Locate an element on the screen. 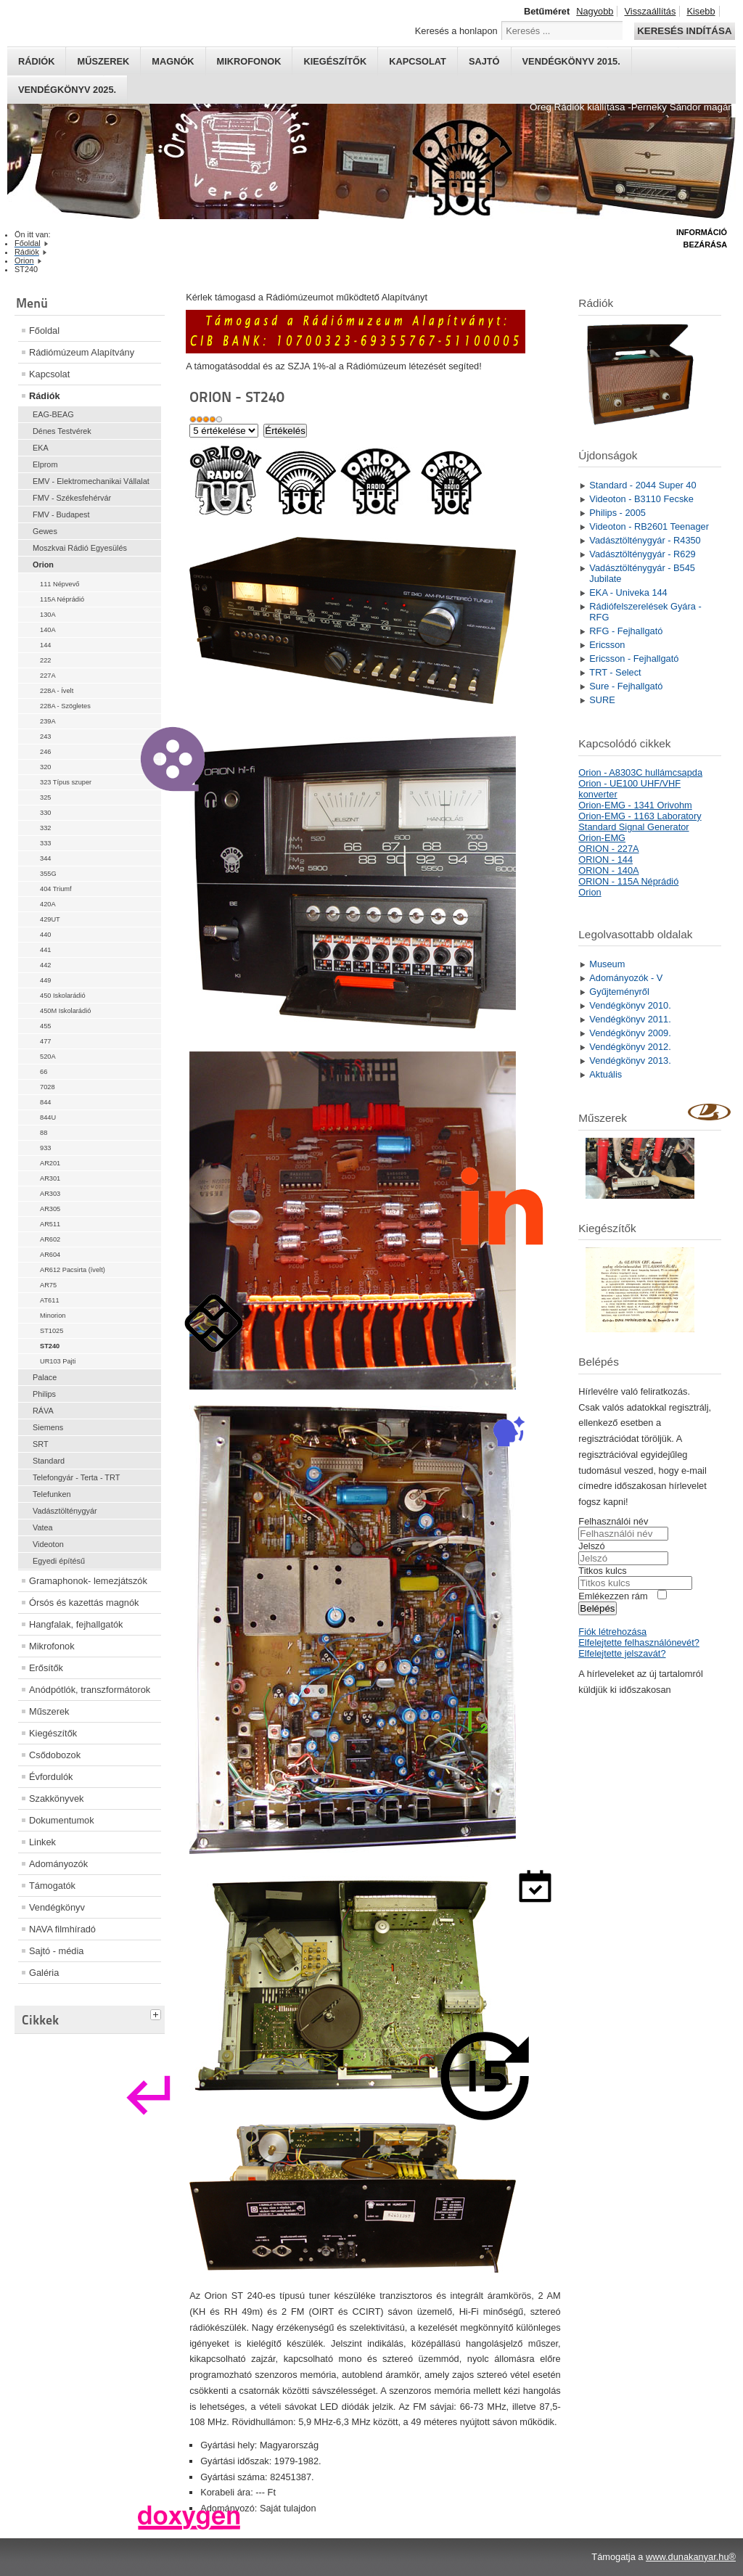 This screenshot has width=743, height=2576. access speak ai voice assistant is located at coordinates (508, 1432).